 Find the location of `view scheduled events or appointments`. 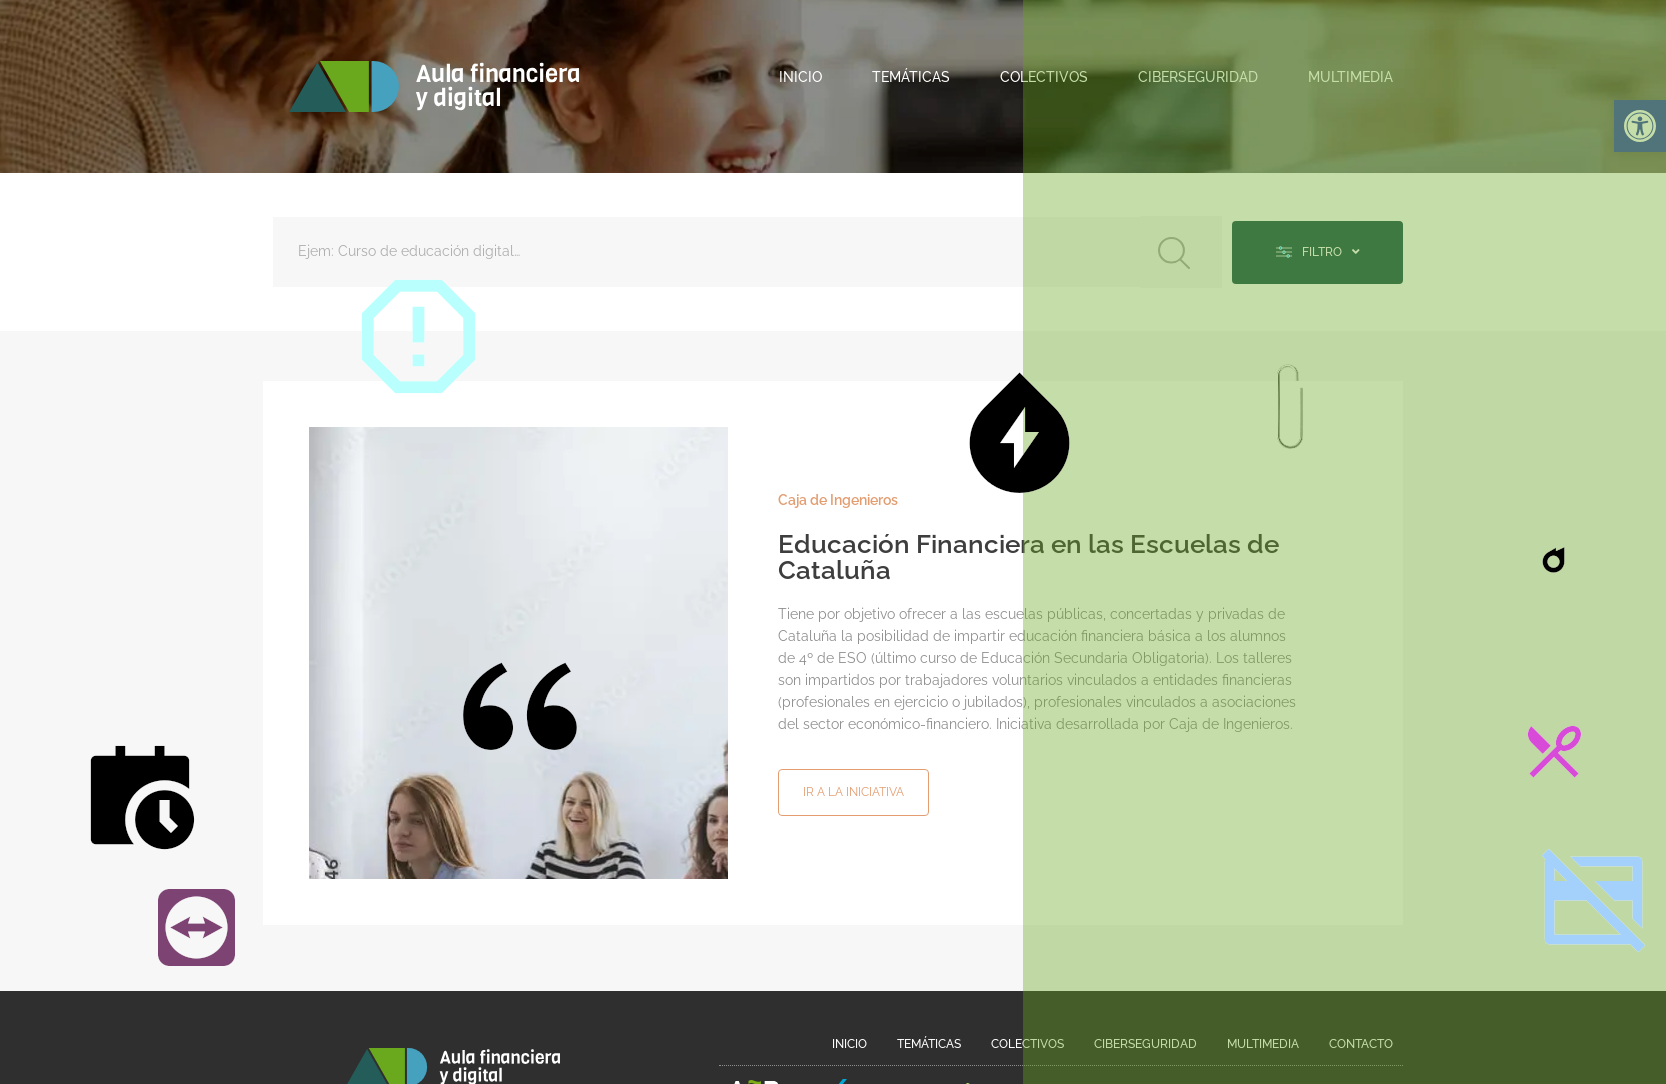

view scheduled events or appointments is located at coordinates (140, 800).